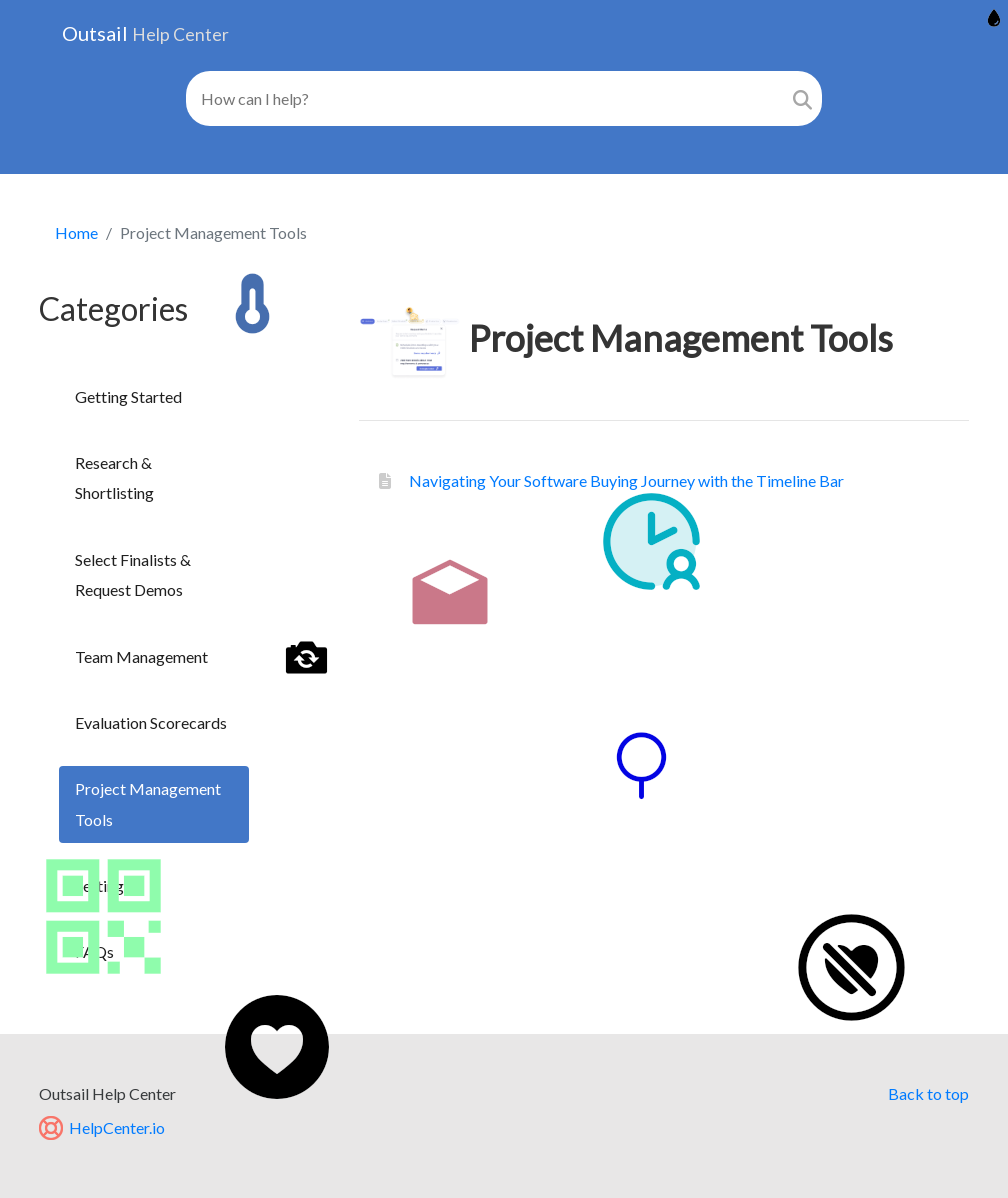 The height and width of the screenshot is (1198, 1008). What do you see at coordinates (651, 541) in the screenshot?
I see `view user activity history` at bounding box center [651, 541].